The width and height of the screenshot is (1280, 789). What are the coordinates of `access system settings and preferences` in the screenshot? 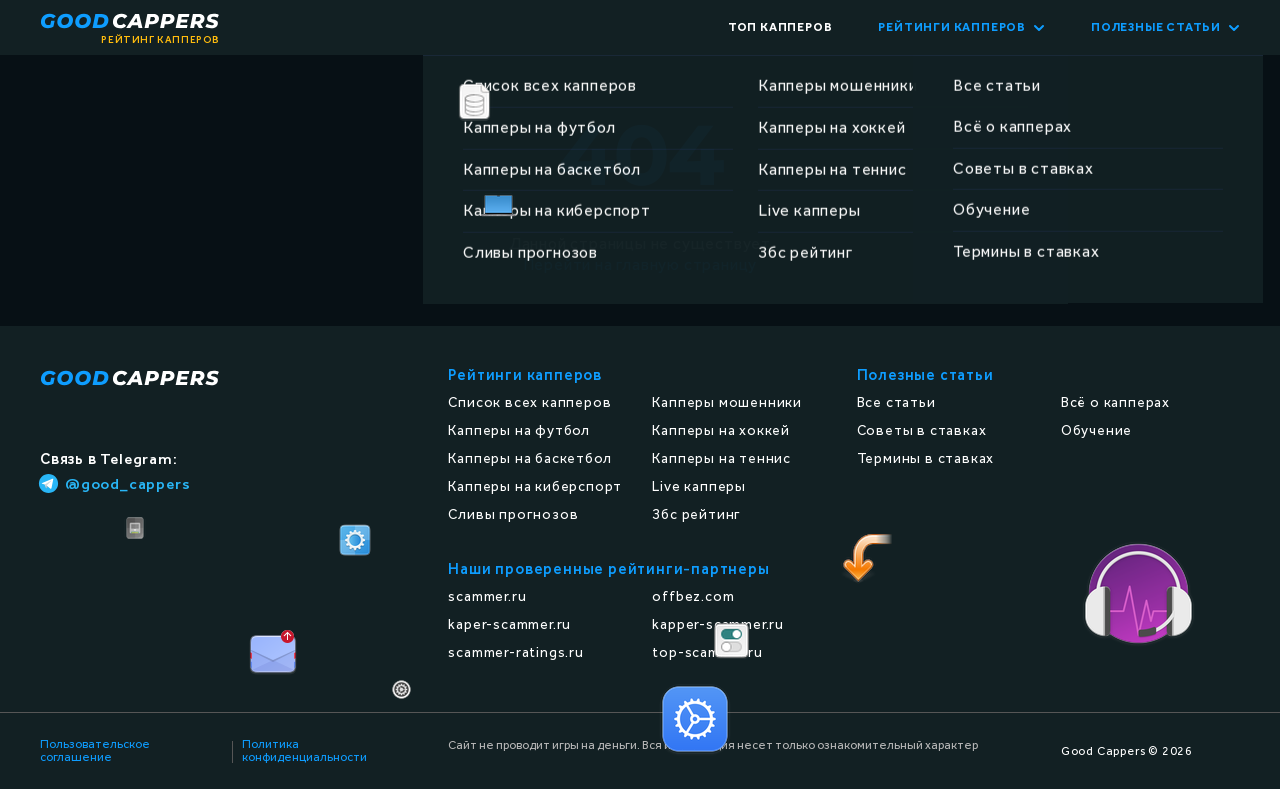 It's located at (695, 719).